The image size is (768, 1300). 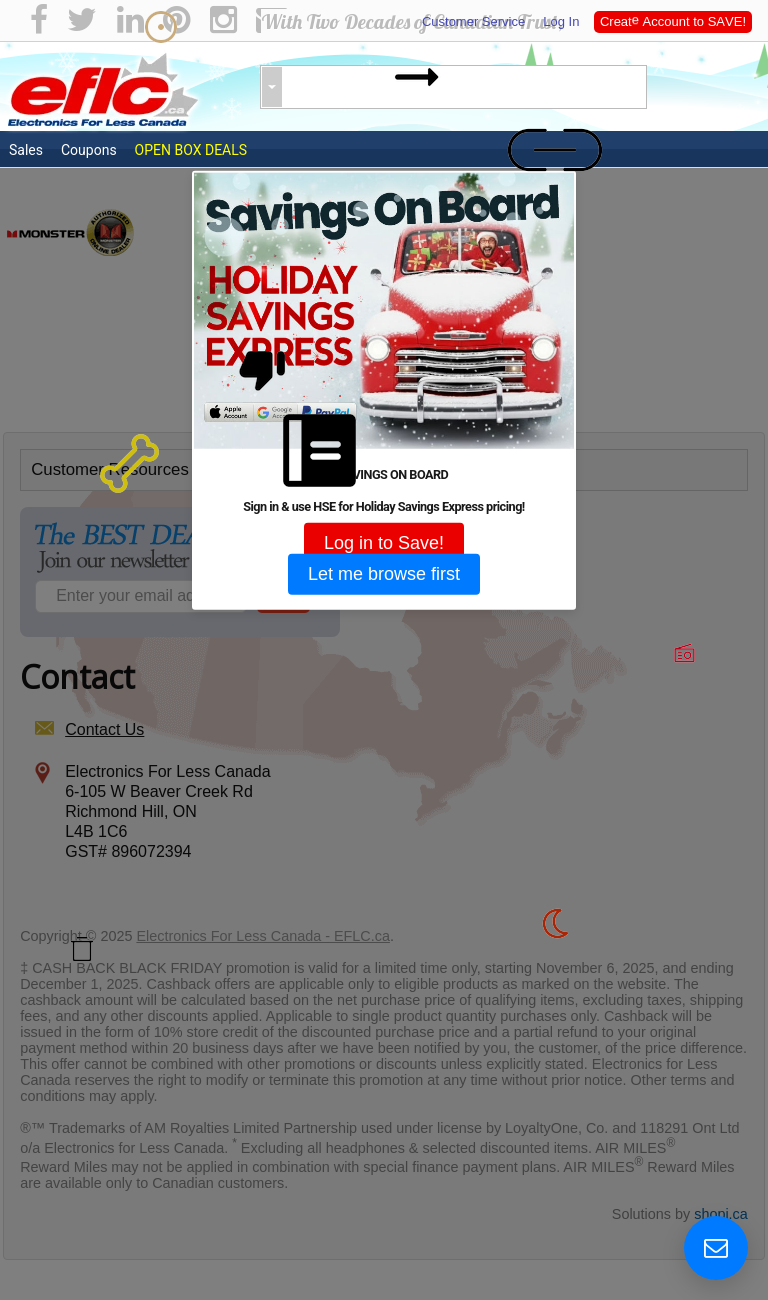 What do you see at coordinates (82, 950) in the screenshot?
I see `delete an item` at bounding box center [82, 950].